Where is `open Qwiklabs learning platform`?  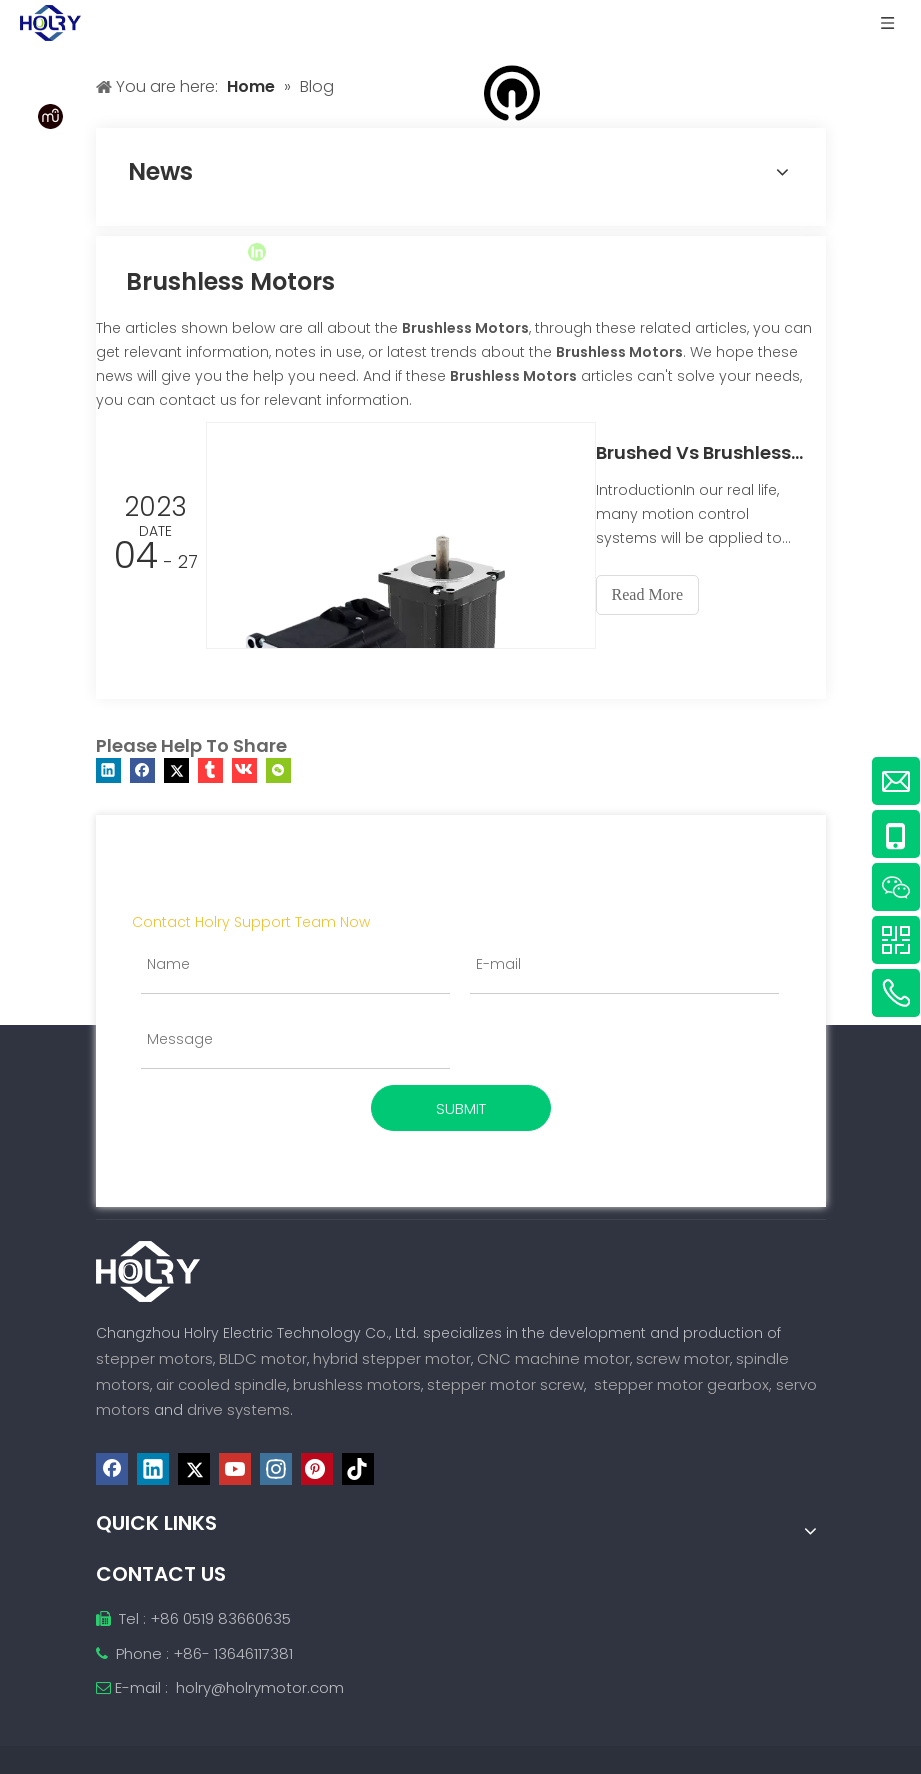 open Qwiklabs learning platform is located at coordinates (512, 93).